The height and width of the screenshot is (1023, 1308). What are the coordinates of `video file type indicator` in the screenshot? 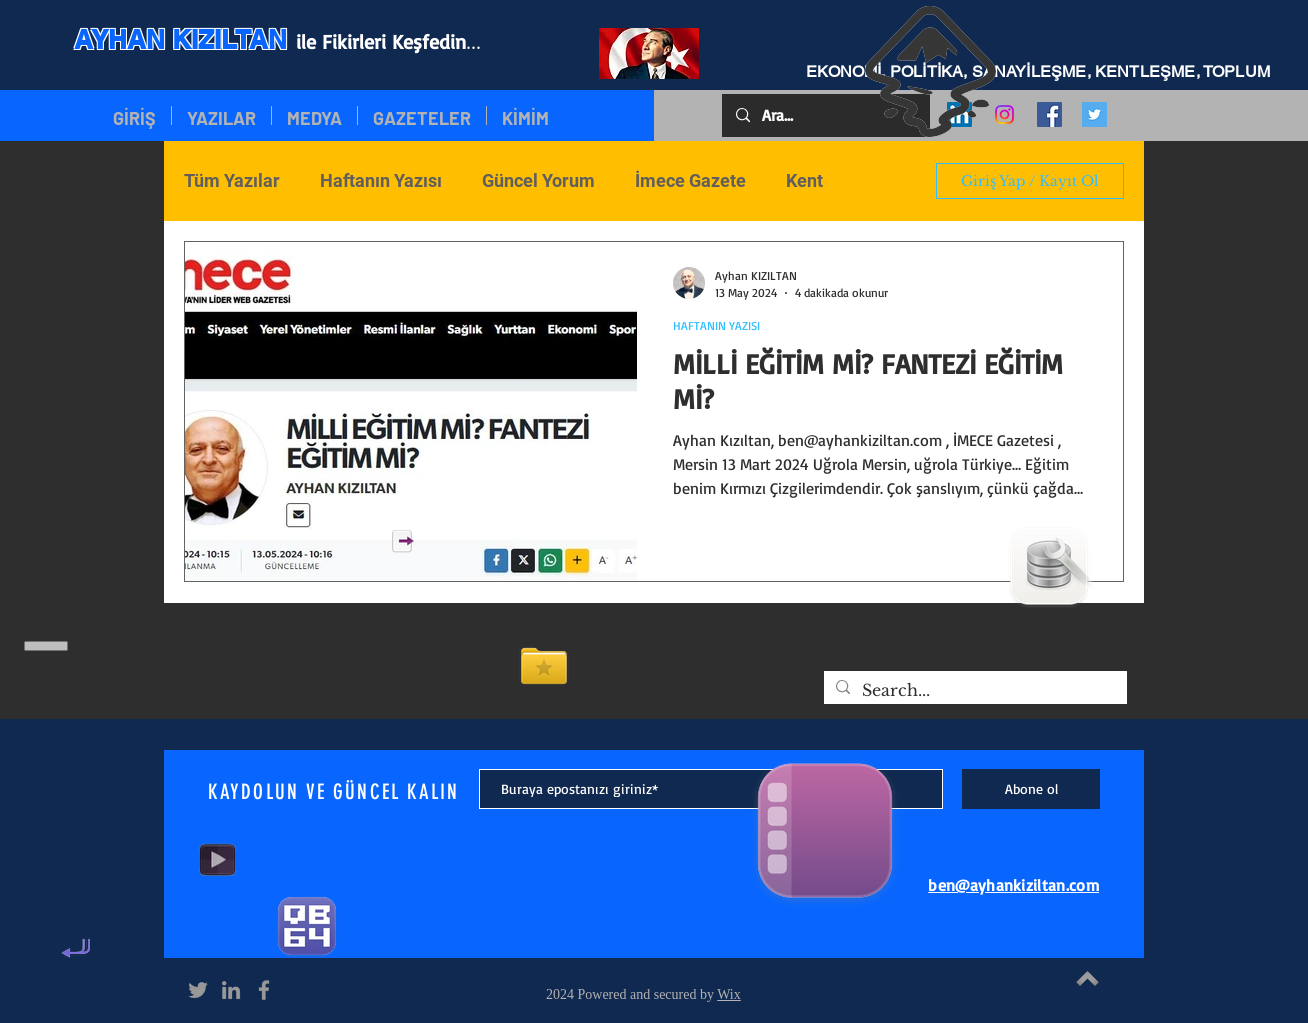 It's located at (217, 858).